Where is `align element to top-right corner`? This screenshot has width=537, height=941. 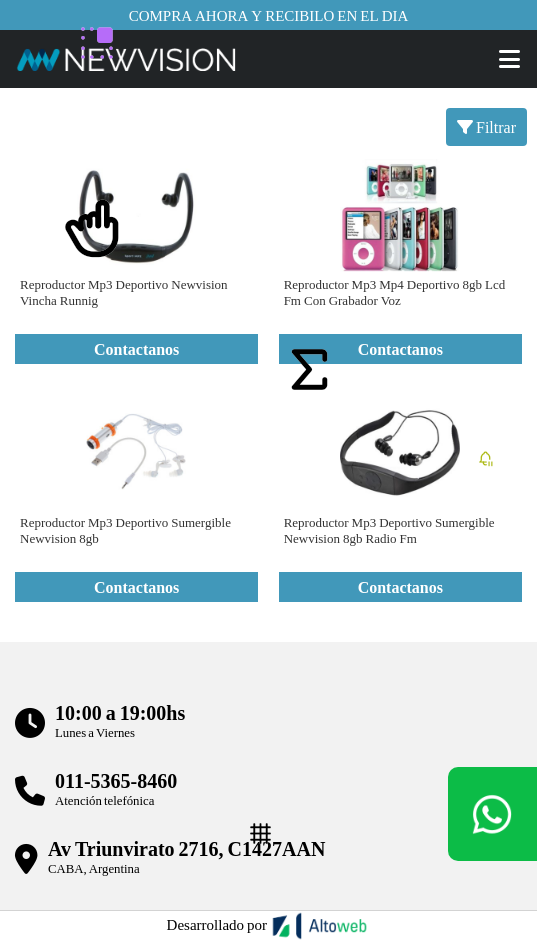
align element to top-right corner is located at coordinates (97, 43).